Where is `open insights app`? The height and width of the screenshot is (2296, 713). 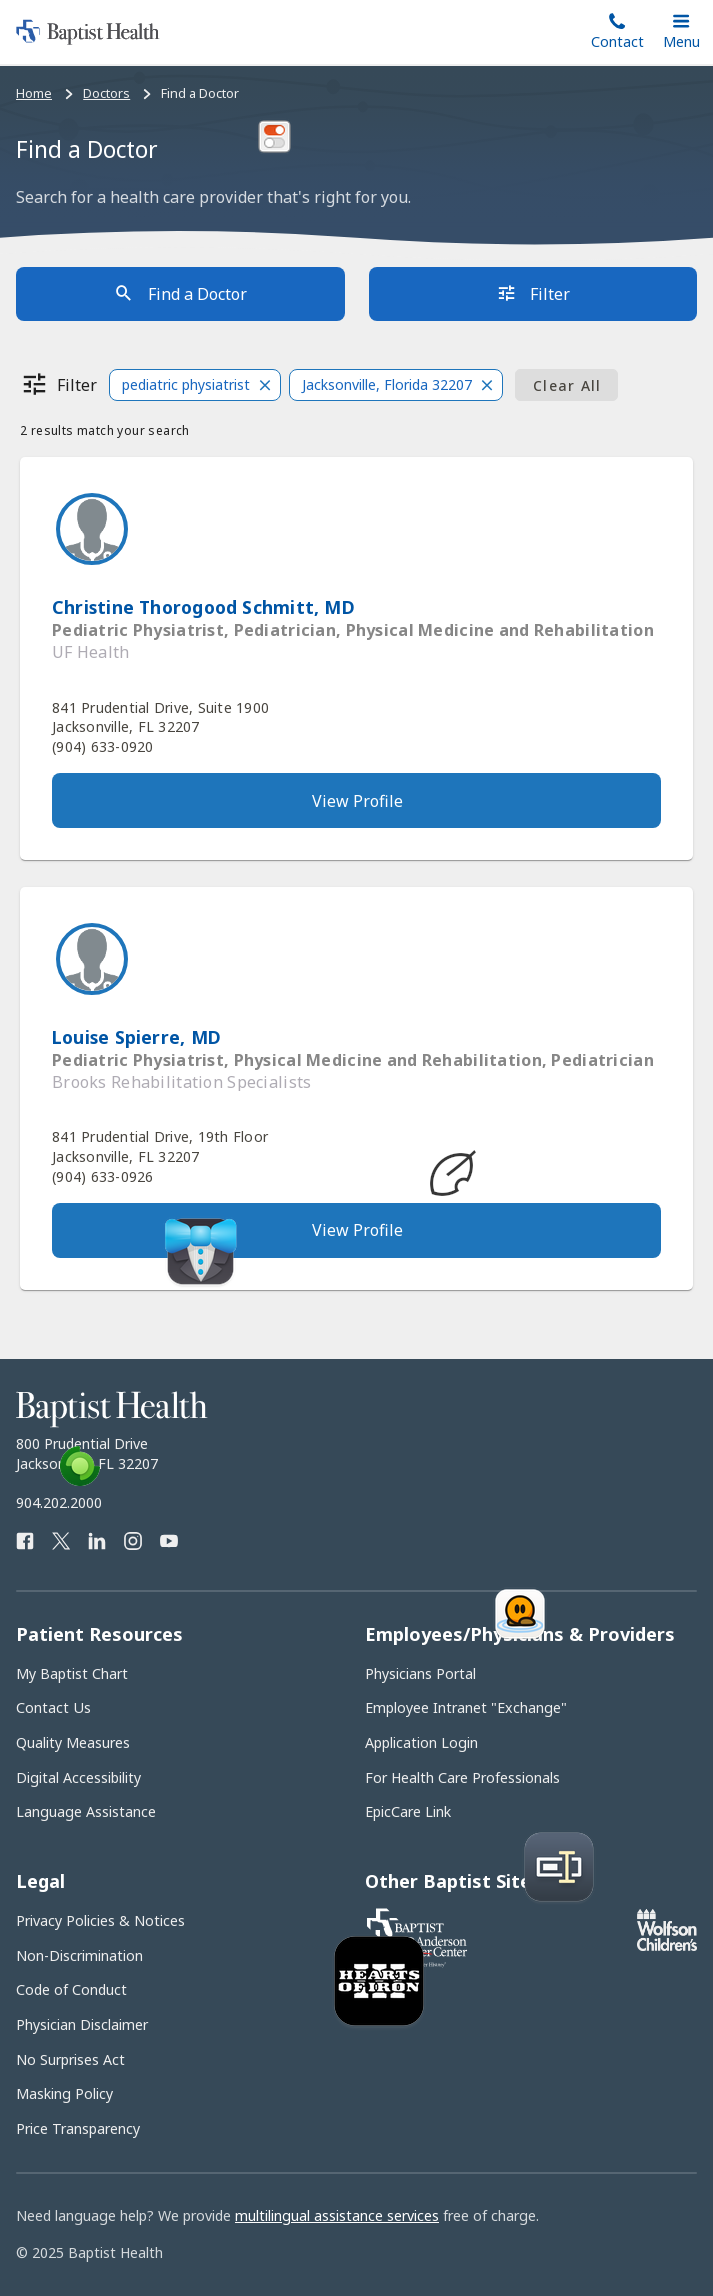 open insights app is located at coordinates (80, 1466).